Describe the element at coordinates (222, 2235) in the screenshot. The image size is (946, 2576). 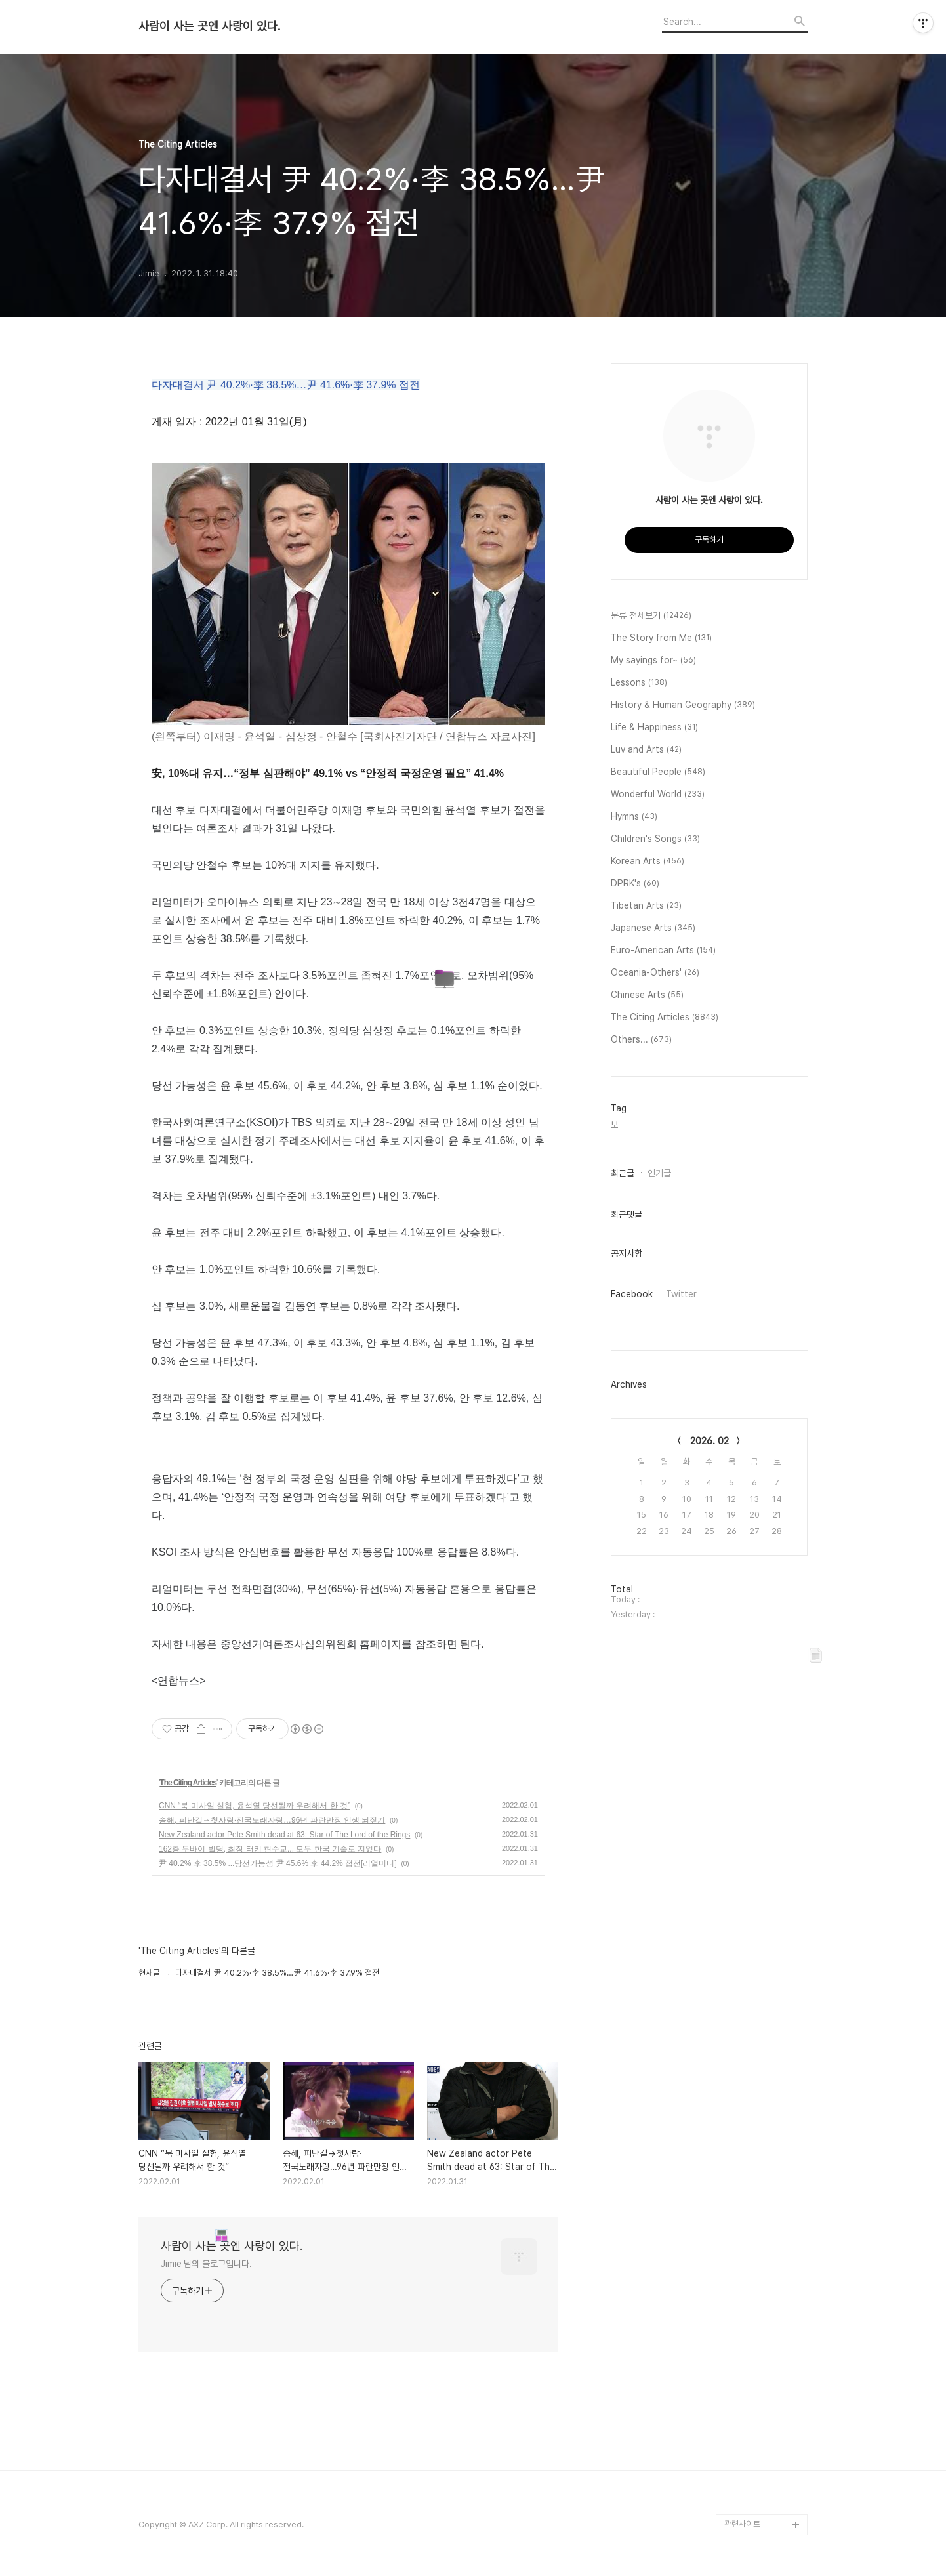
I see `select all items in the current view` at that location.